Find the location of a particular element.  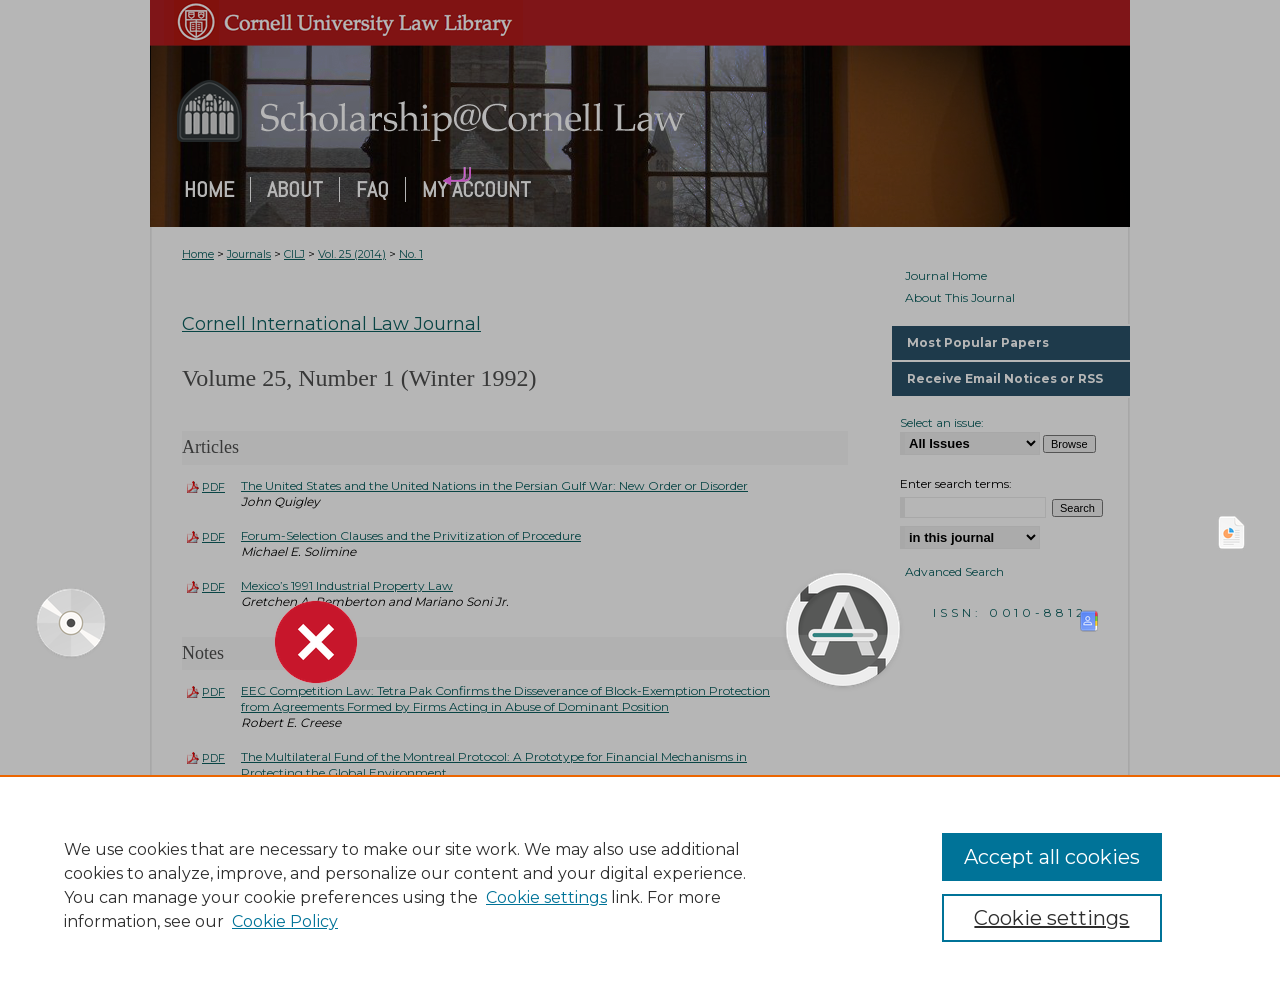

open a presentation file is located at coordinates (1231, 532).